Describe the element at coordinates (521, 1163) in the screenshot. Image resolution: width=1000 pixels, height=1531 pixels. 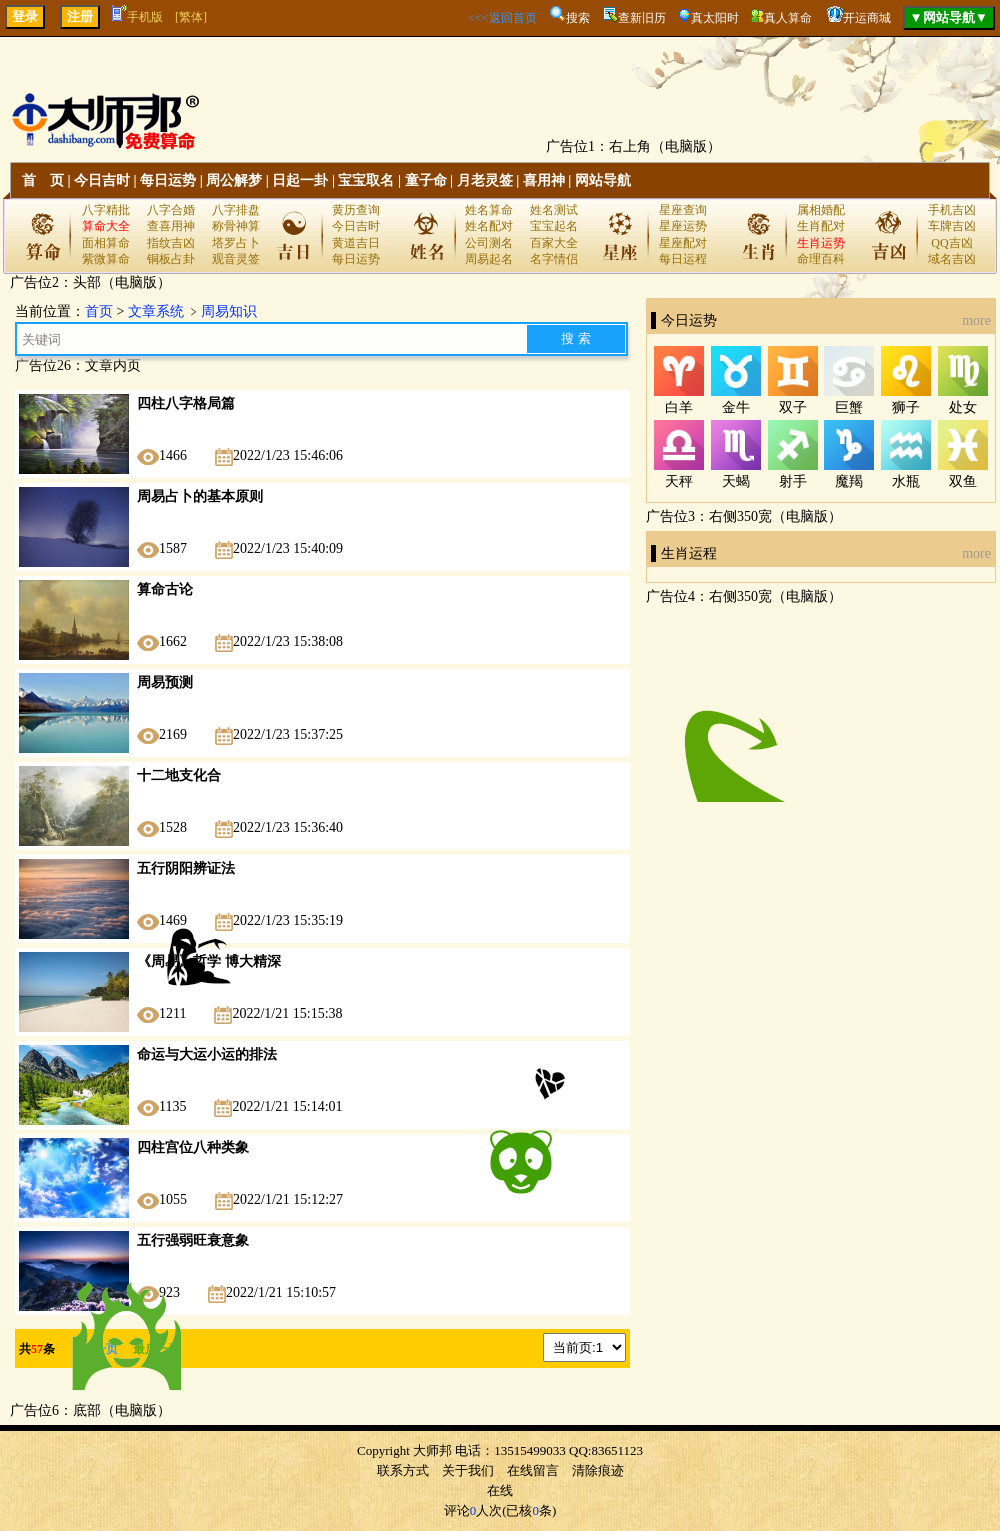
I see `panda character or avatar selection` at that location.